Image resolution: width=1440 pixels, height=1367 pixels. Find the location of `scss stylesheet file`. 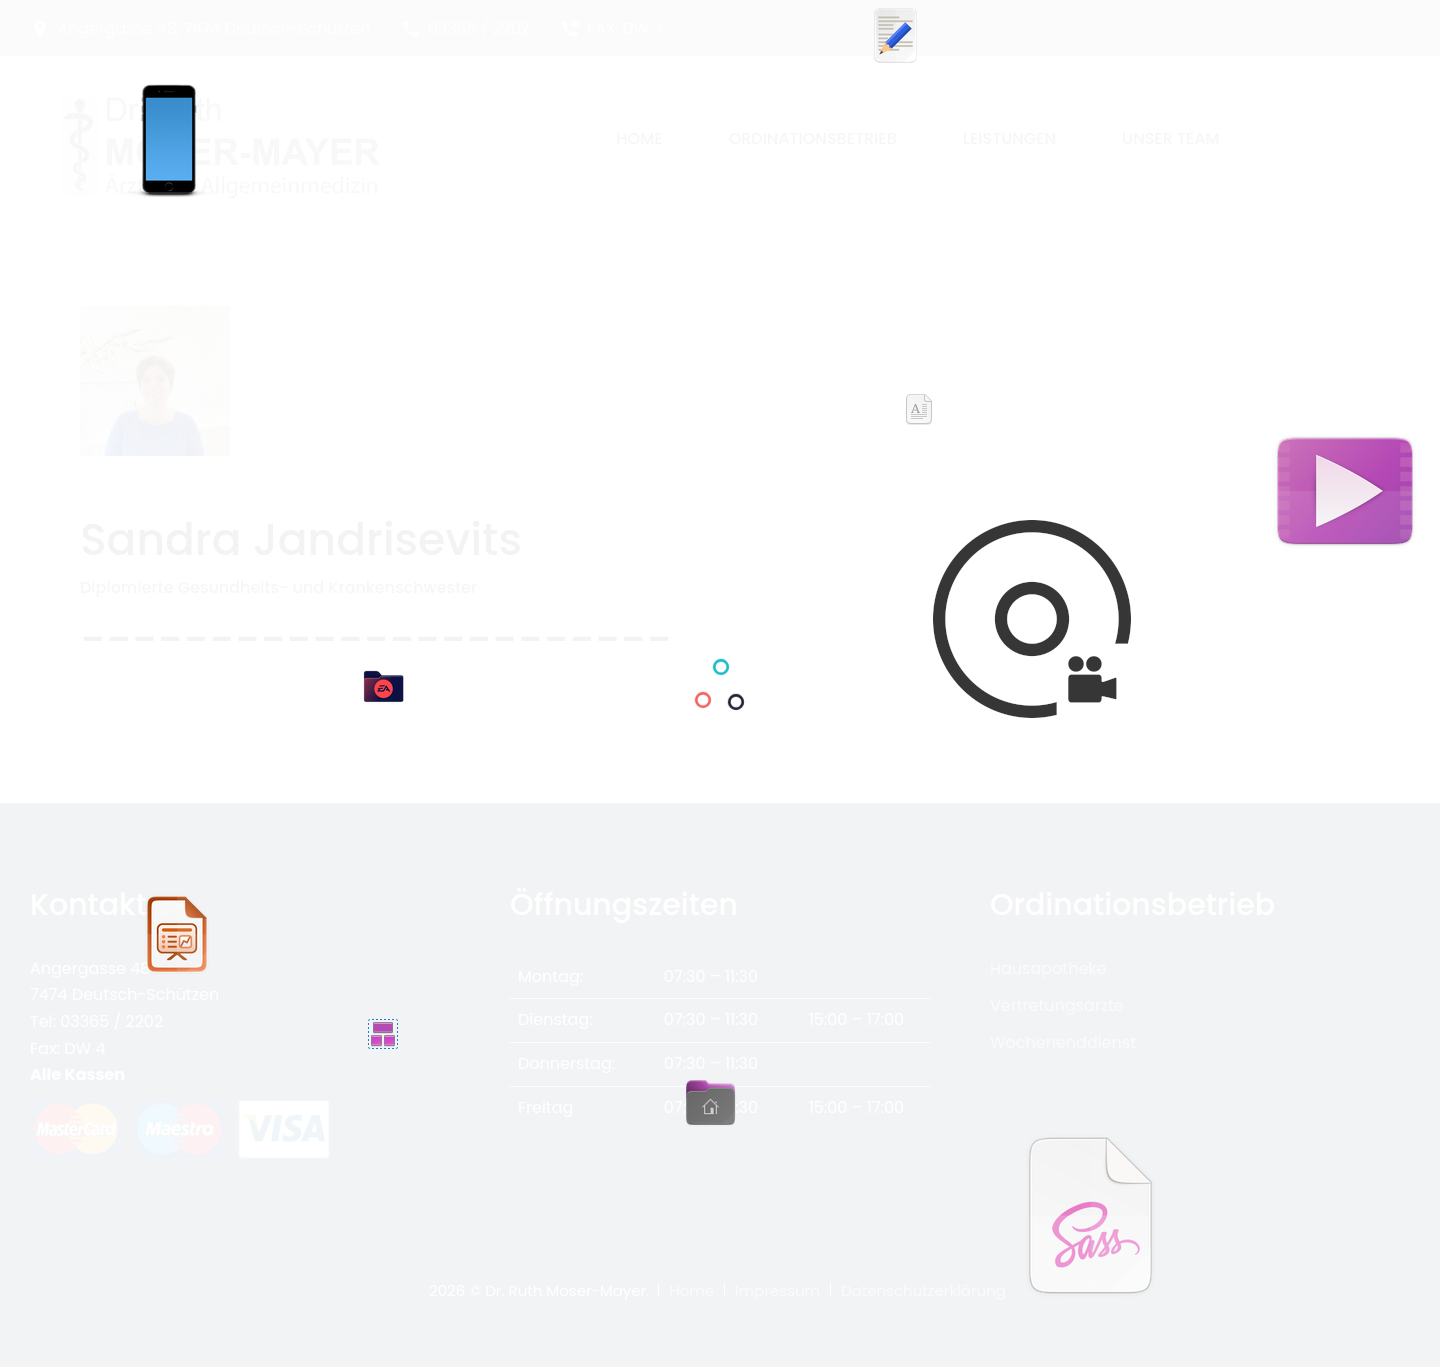

scss stylesheet file is located at coordinates (1090, 1215).